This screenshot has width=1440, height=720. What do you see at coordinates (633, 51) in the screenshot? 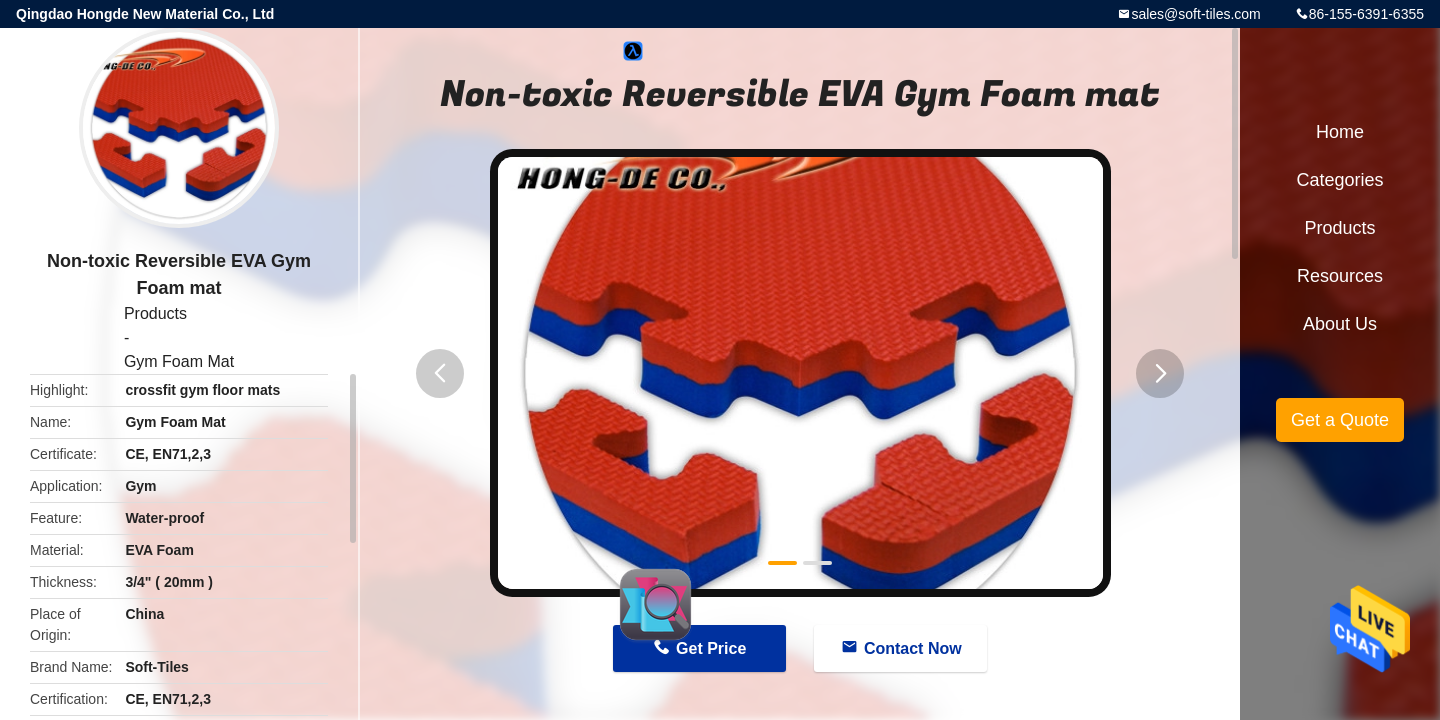
I see `launch half-life: blue shift game` at bounding box center [633, 51].